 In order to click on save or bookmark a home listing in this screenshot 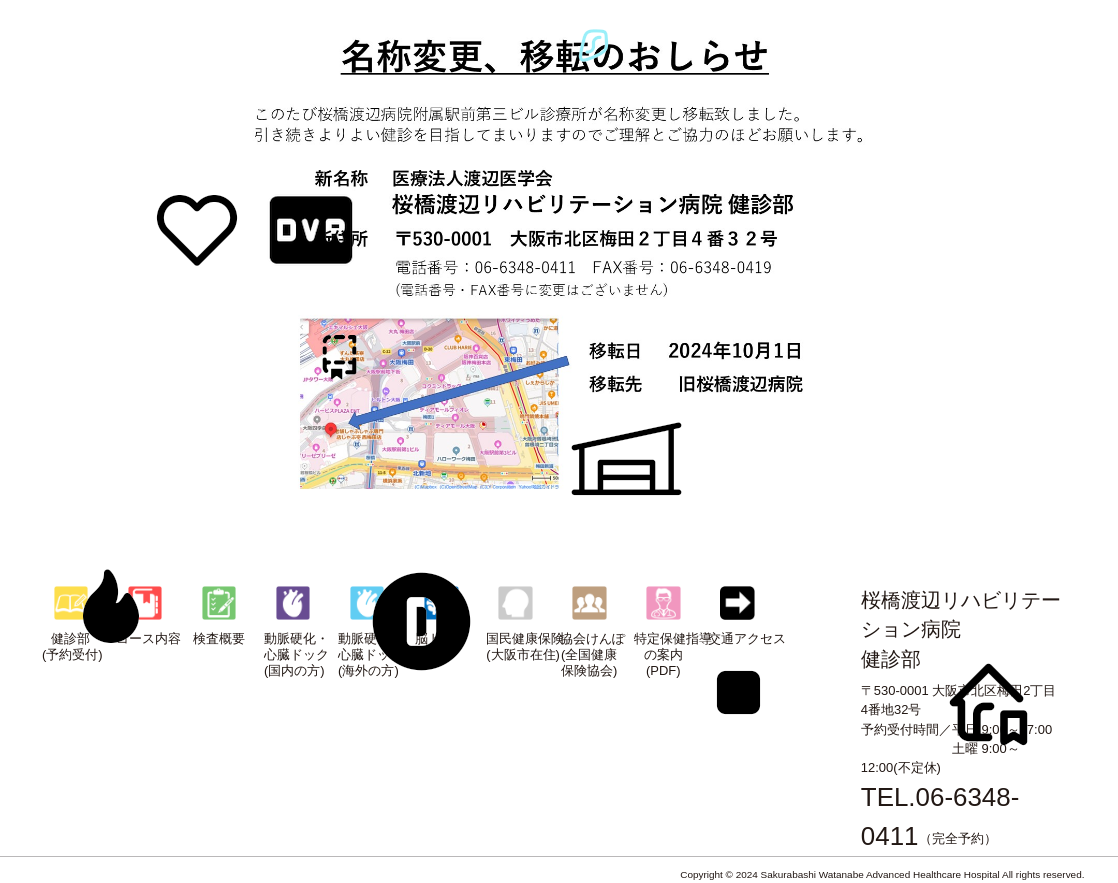, I will do `click(988, 702)`.